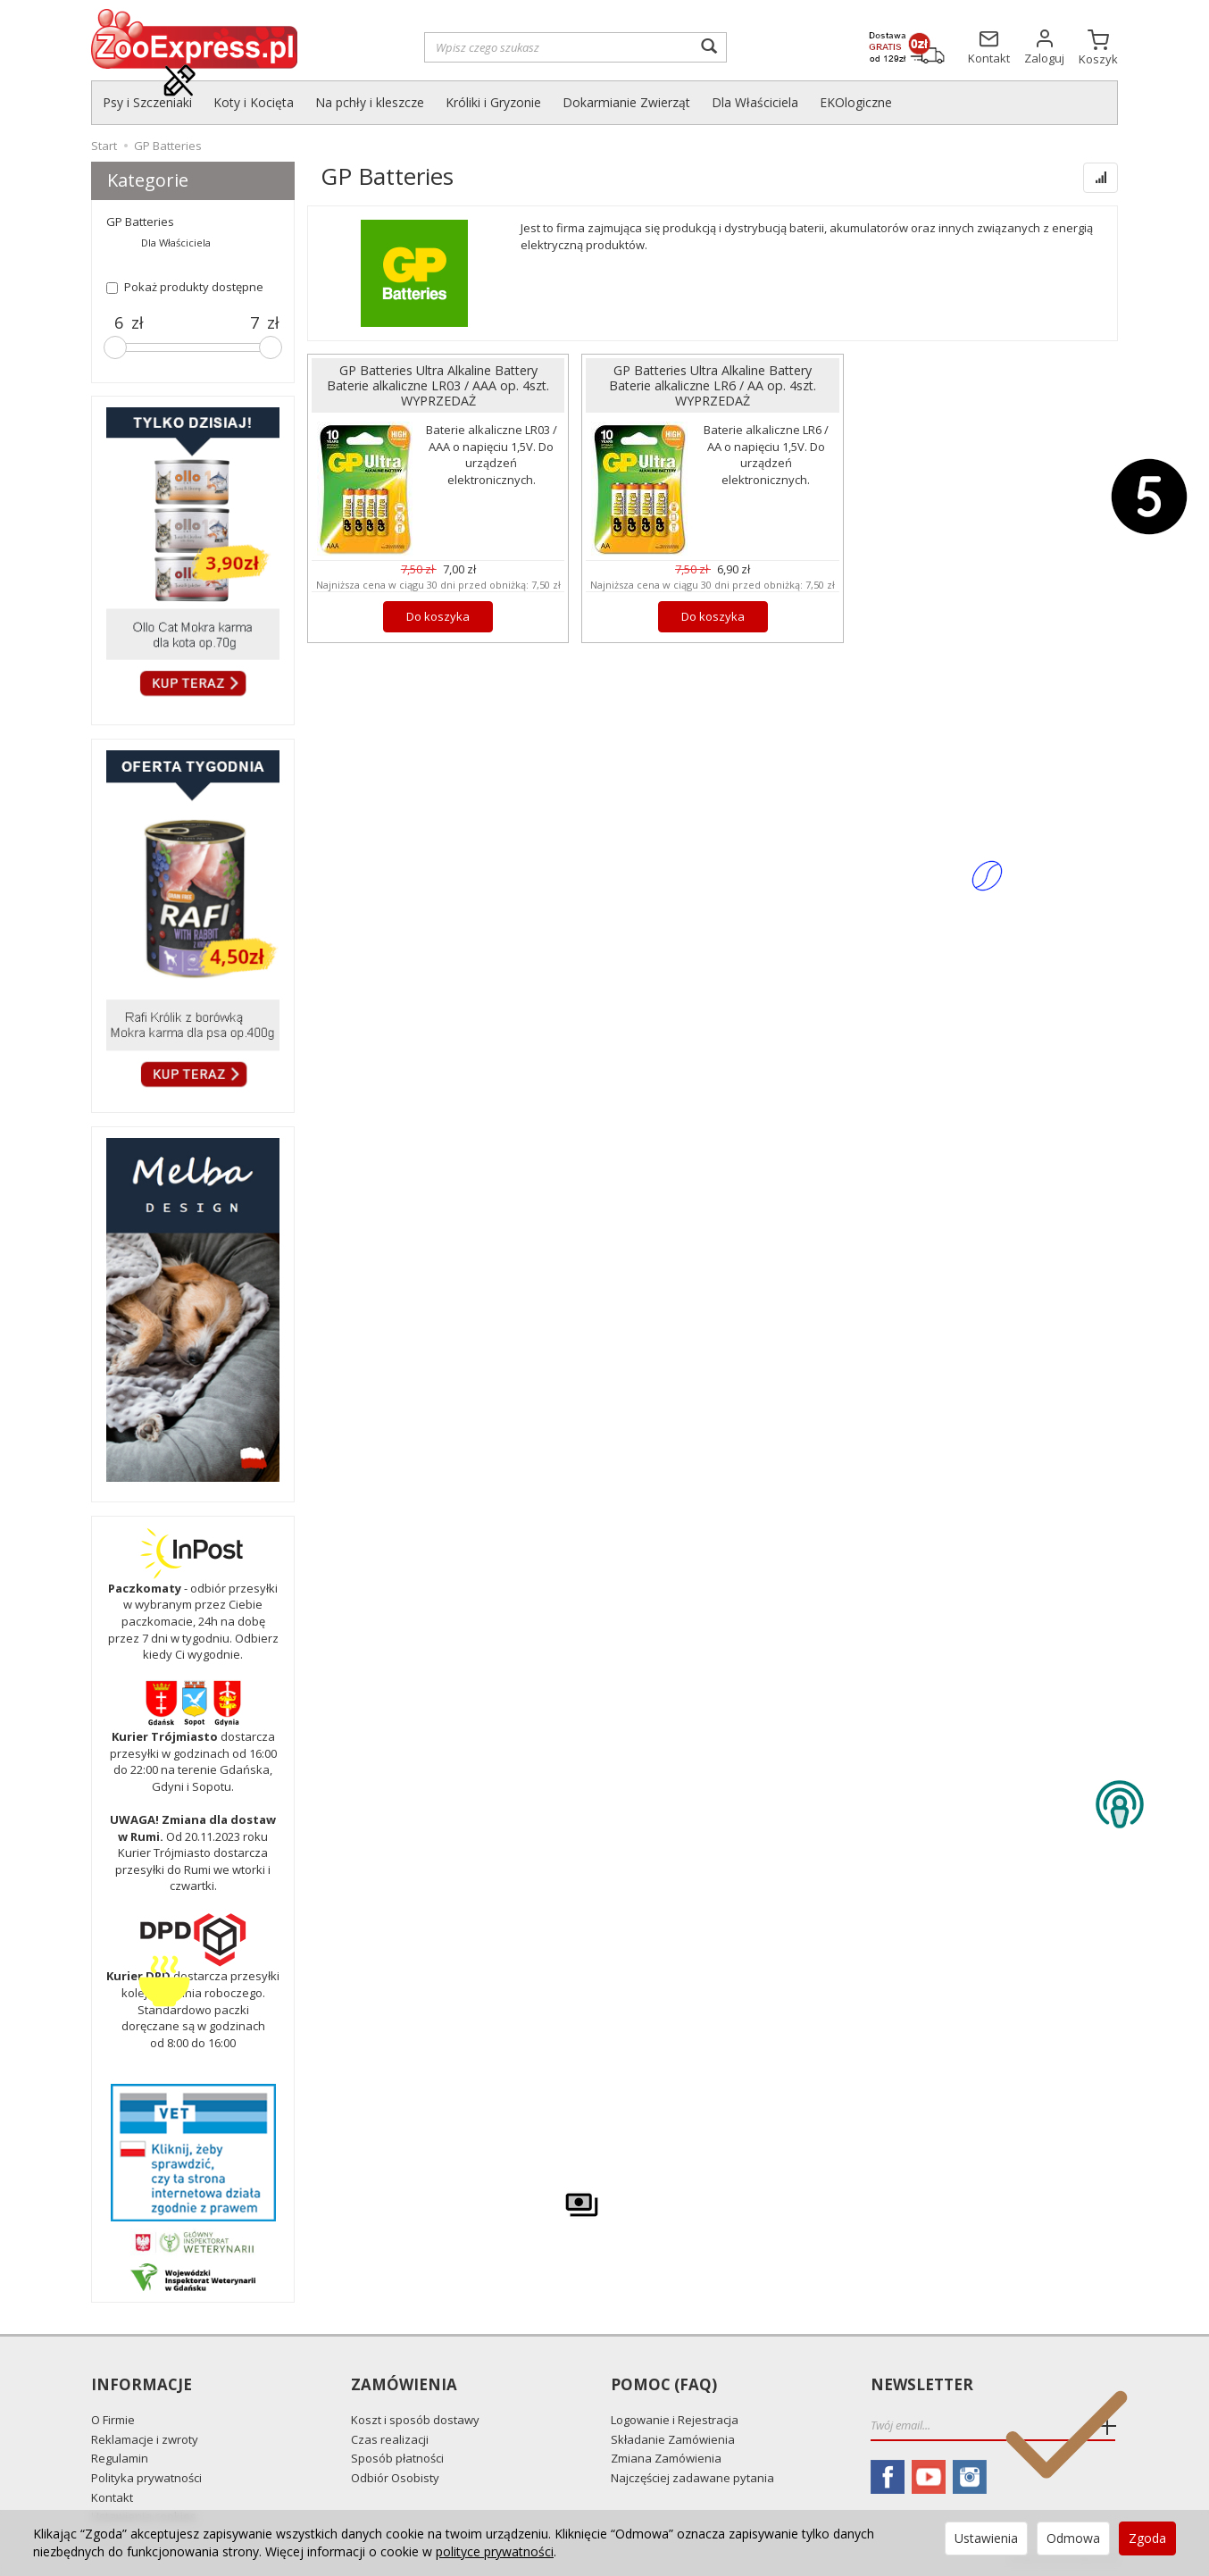  What do you see at coordinates (987, 875) in the screenshot?
I see `browse coffee shop locations` at bounding box center [987, 875].